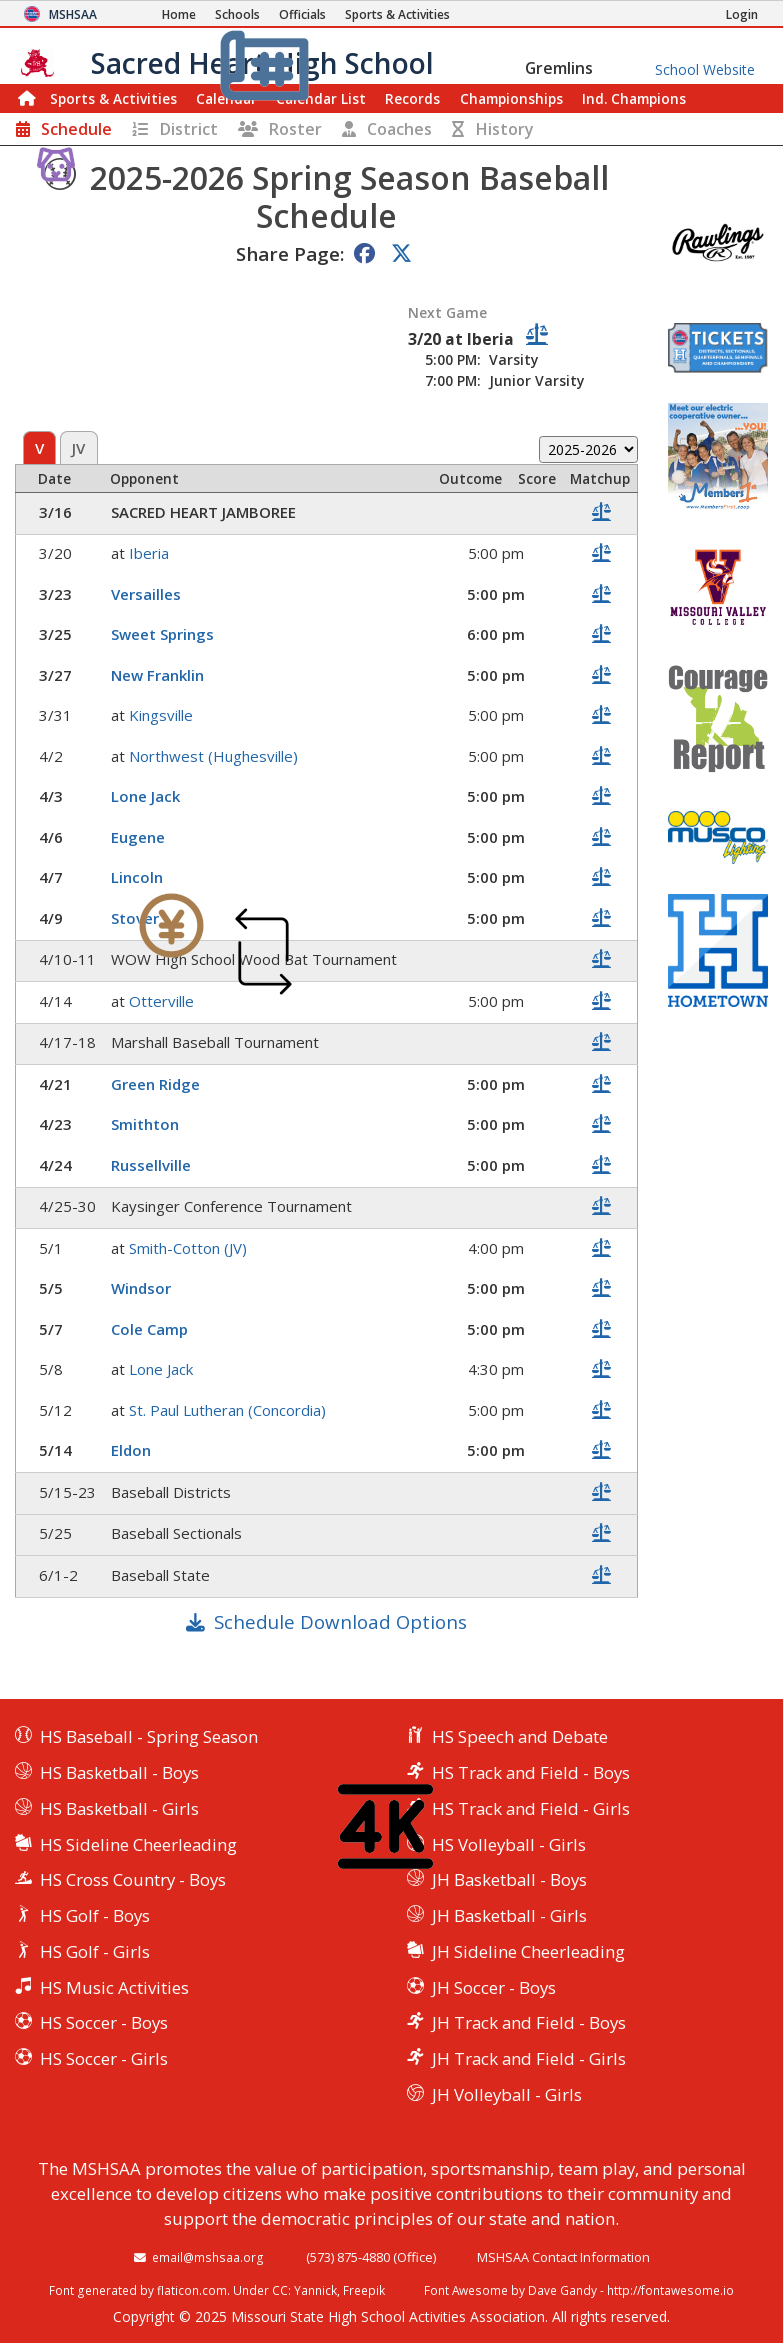 The image size is (783, 2343). I want to click on rotate device orientation, so click(263, 951).